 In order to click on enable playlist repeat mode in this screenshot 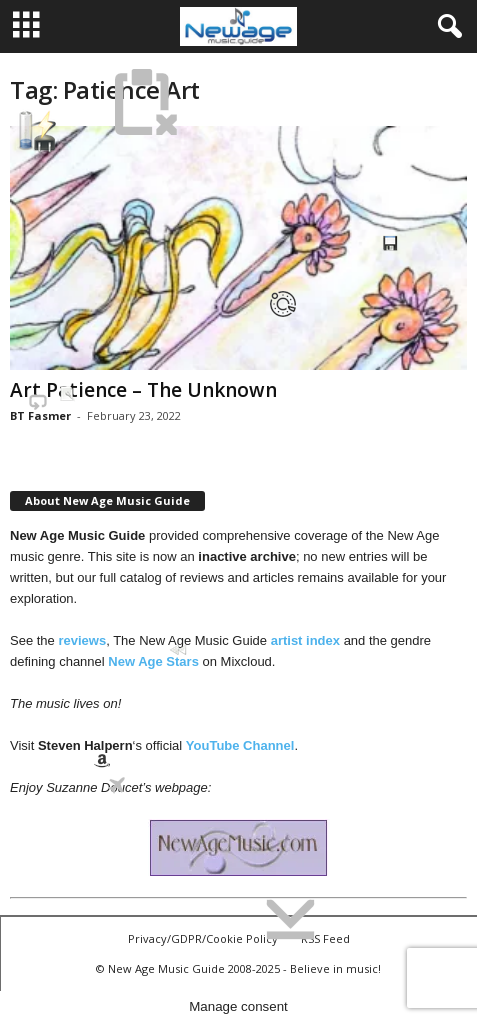, I will do `click(38, 401)`.